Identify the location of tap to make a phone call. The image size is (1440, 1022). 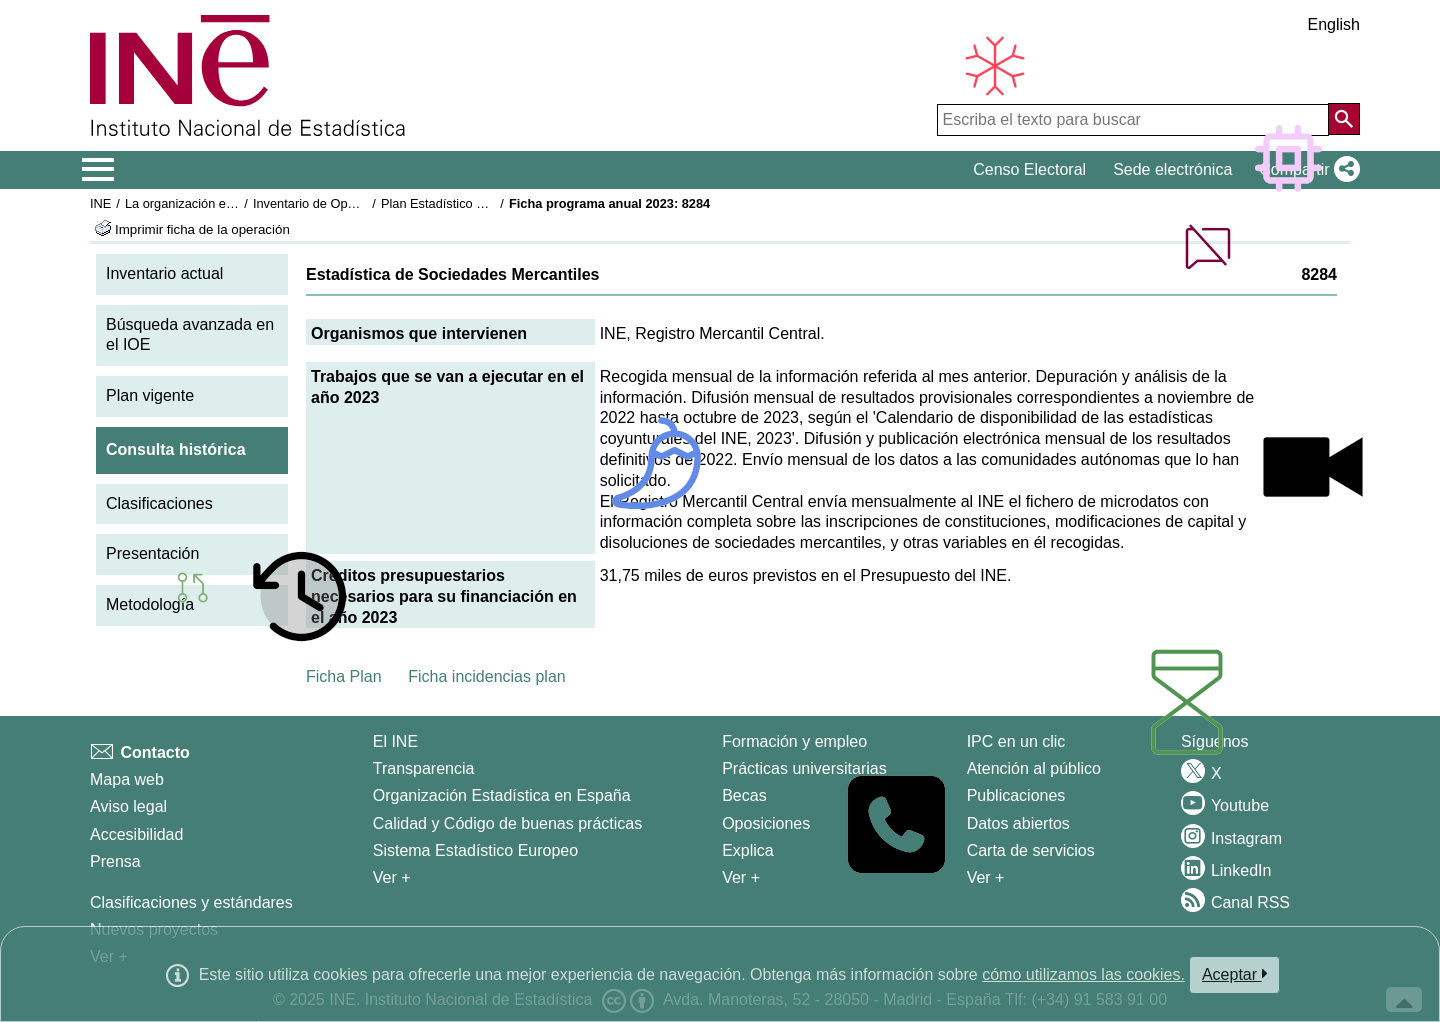
(896, 824).